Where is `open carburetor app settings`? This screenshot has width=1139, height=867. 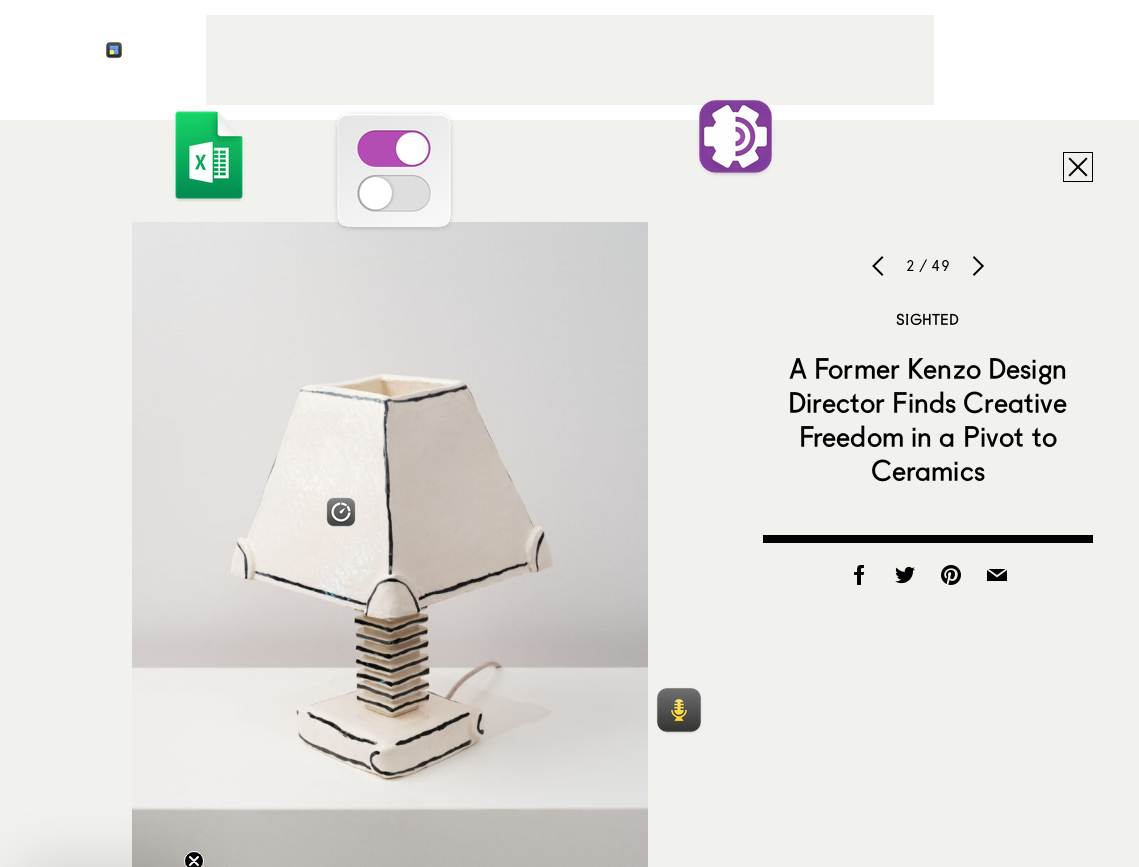
open carburetor app settings is located at coordinates (735, 136).